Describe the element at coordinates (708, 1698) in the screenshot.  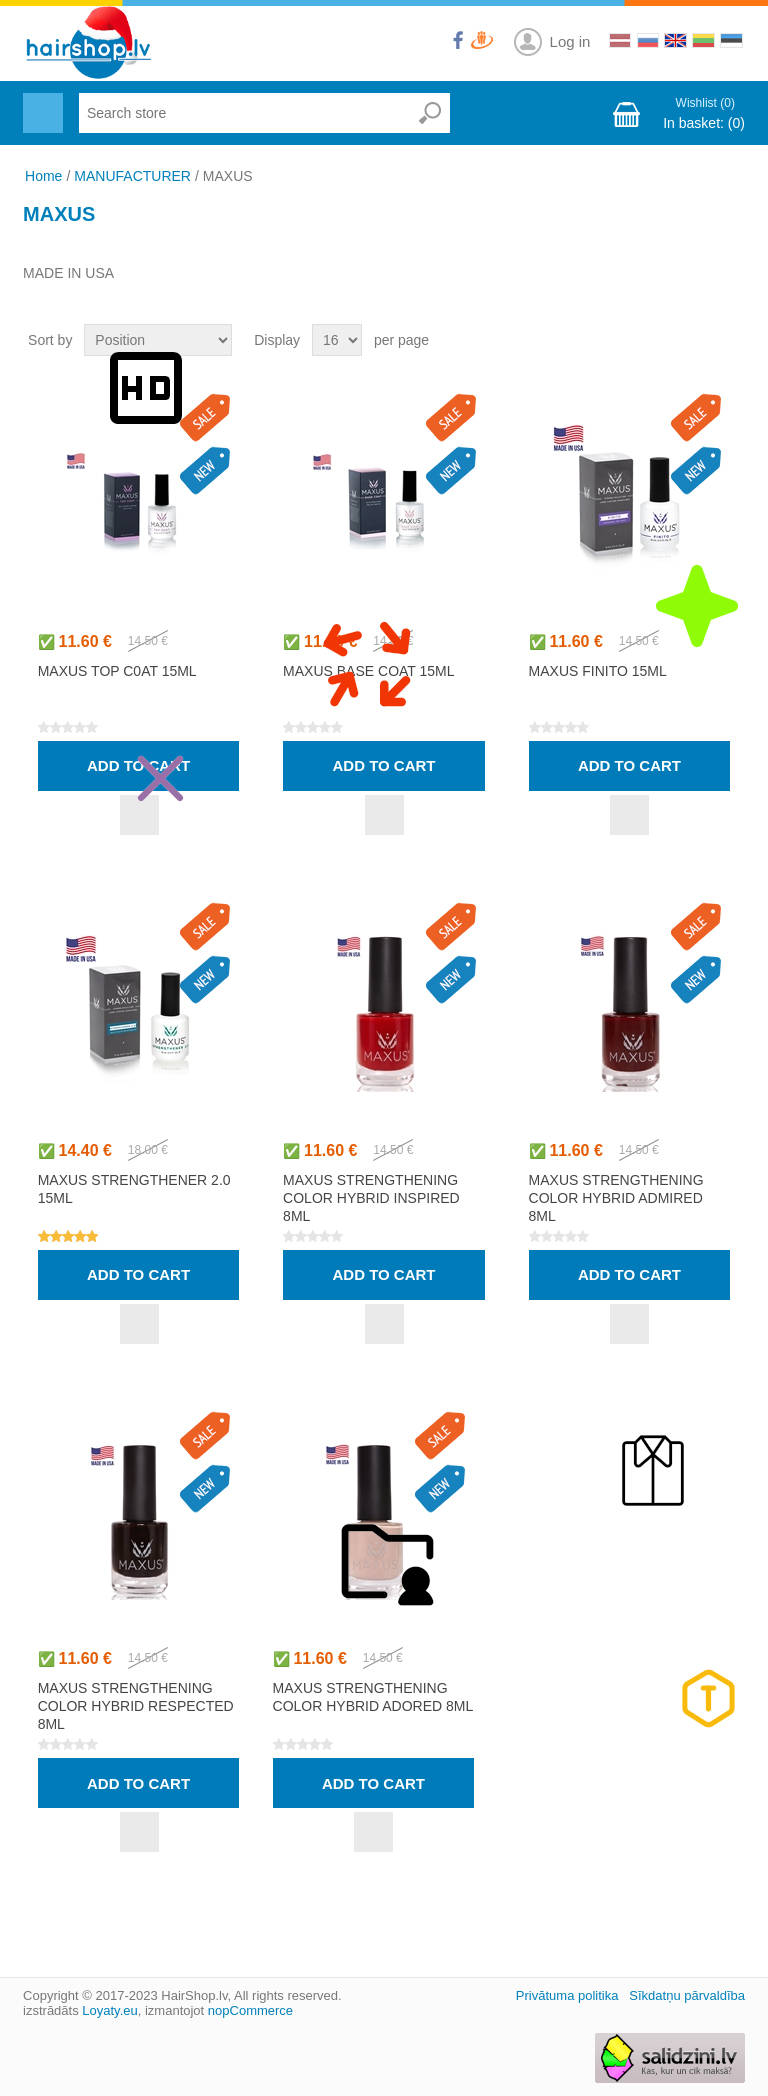
I see `indicates a category or tag starting with "T"` at that location.